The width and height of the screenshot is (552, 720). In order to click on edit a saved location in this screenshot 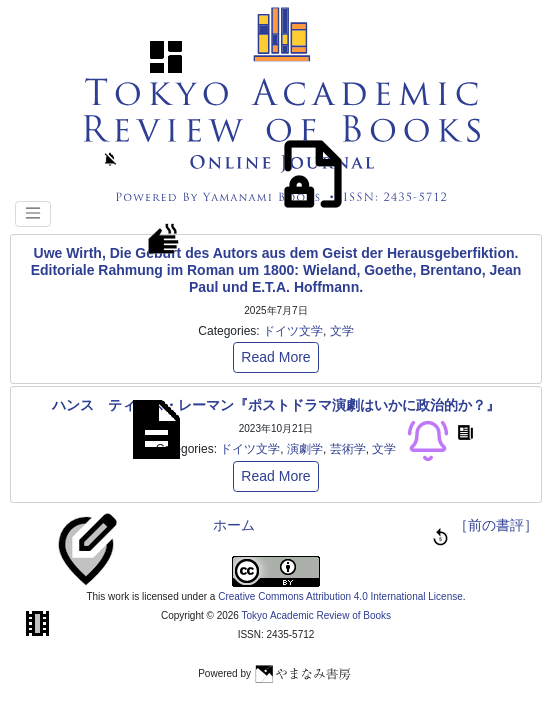, I will do `click(86, 551)`.